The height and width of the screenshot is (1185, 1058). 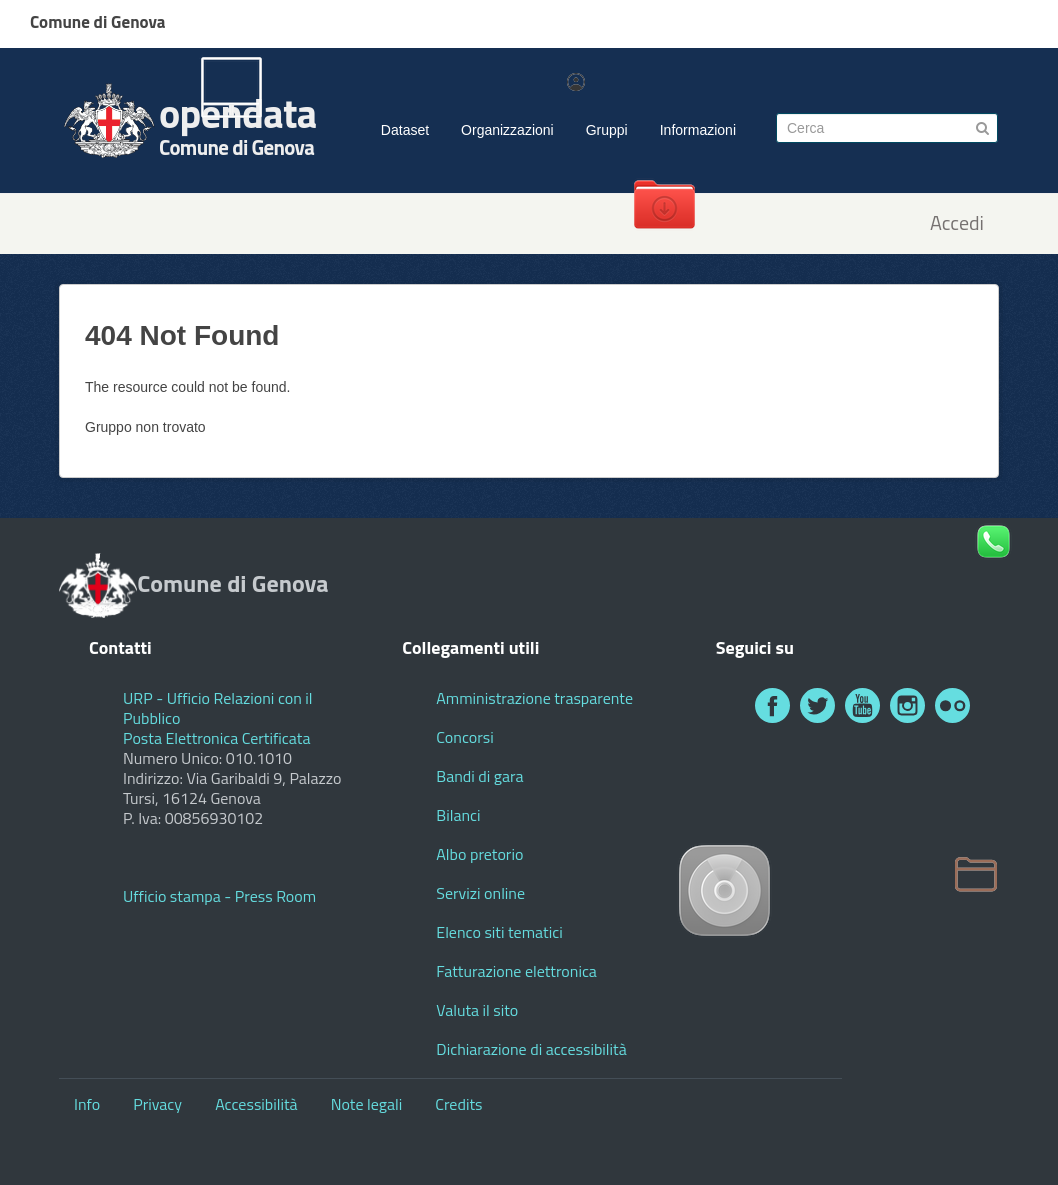 What do you see at coordinates (664, 204) in the screenshot?
I see `access your downloads folder` at bounding box center [664, 204].